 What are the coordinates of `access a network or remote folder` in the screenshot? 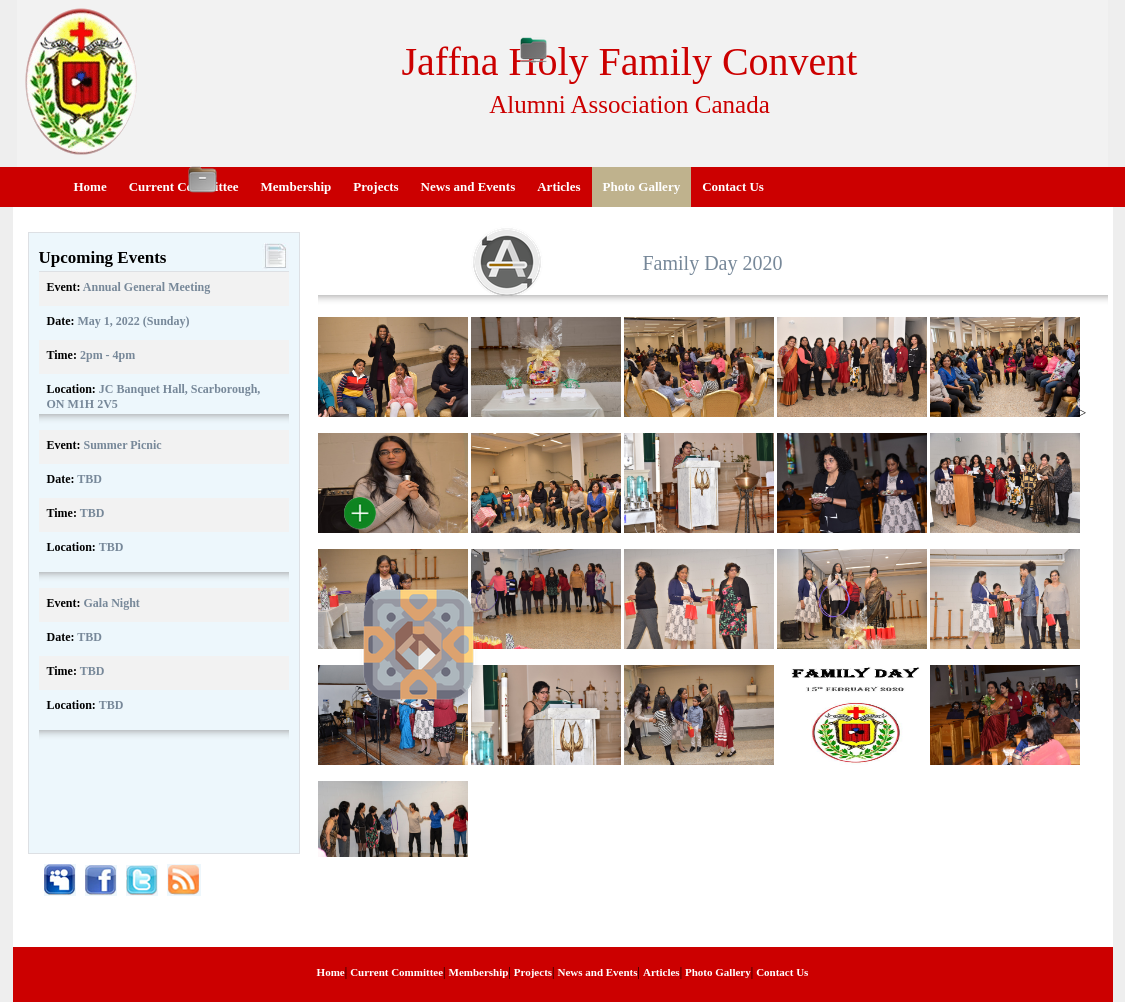 It's located at (533, 49).